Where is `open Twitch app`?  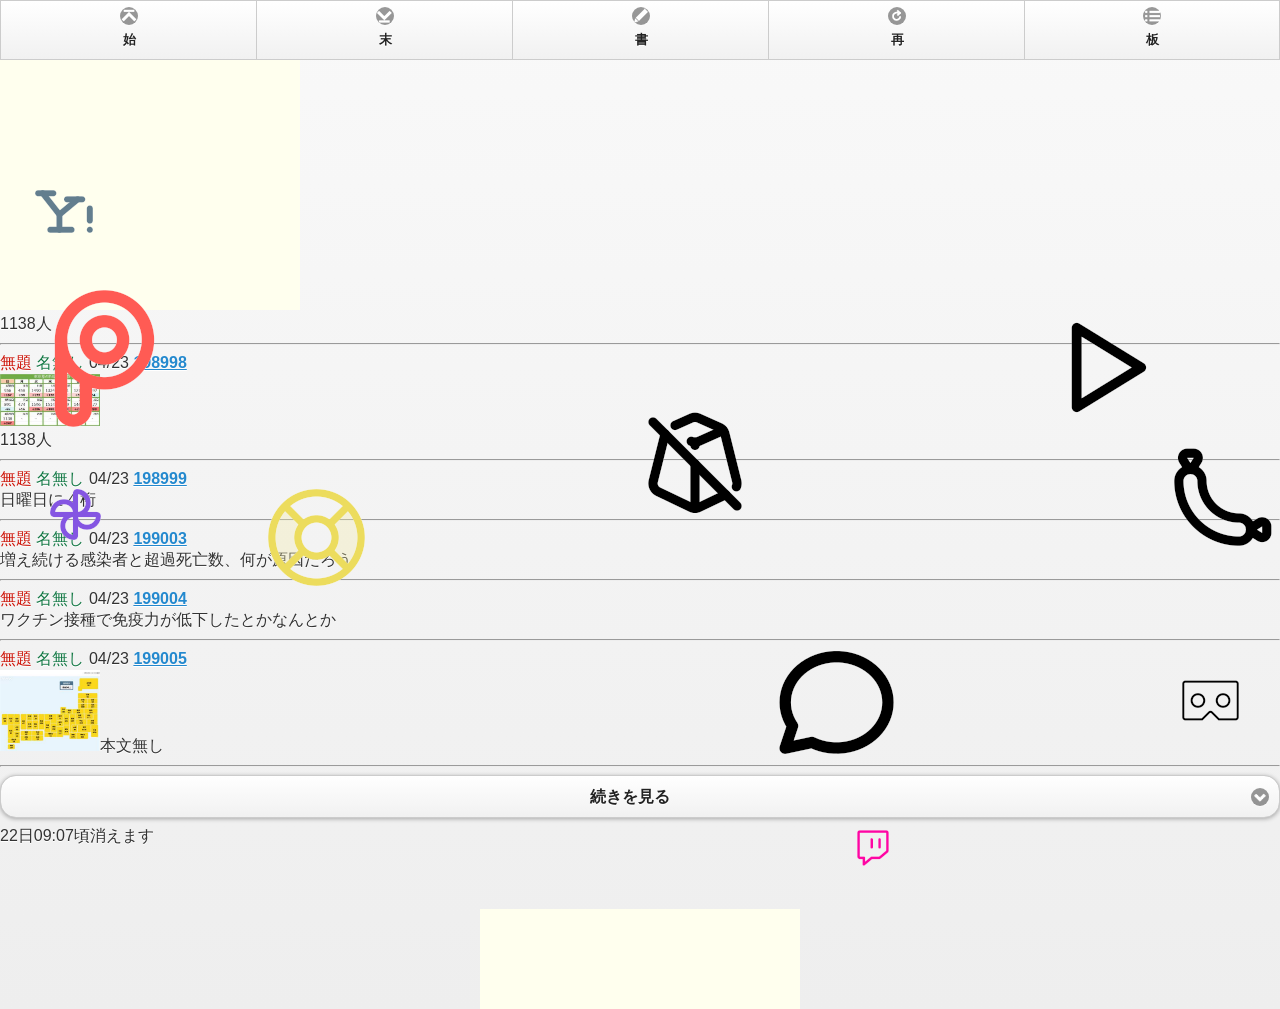 open Twitch app is located at coordinates (873, 846).